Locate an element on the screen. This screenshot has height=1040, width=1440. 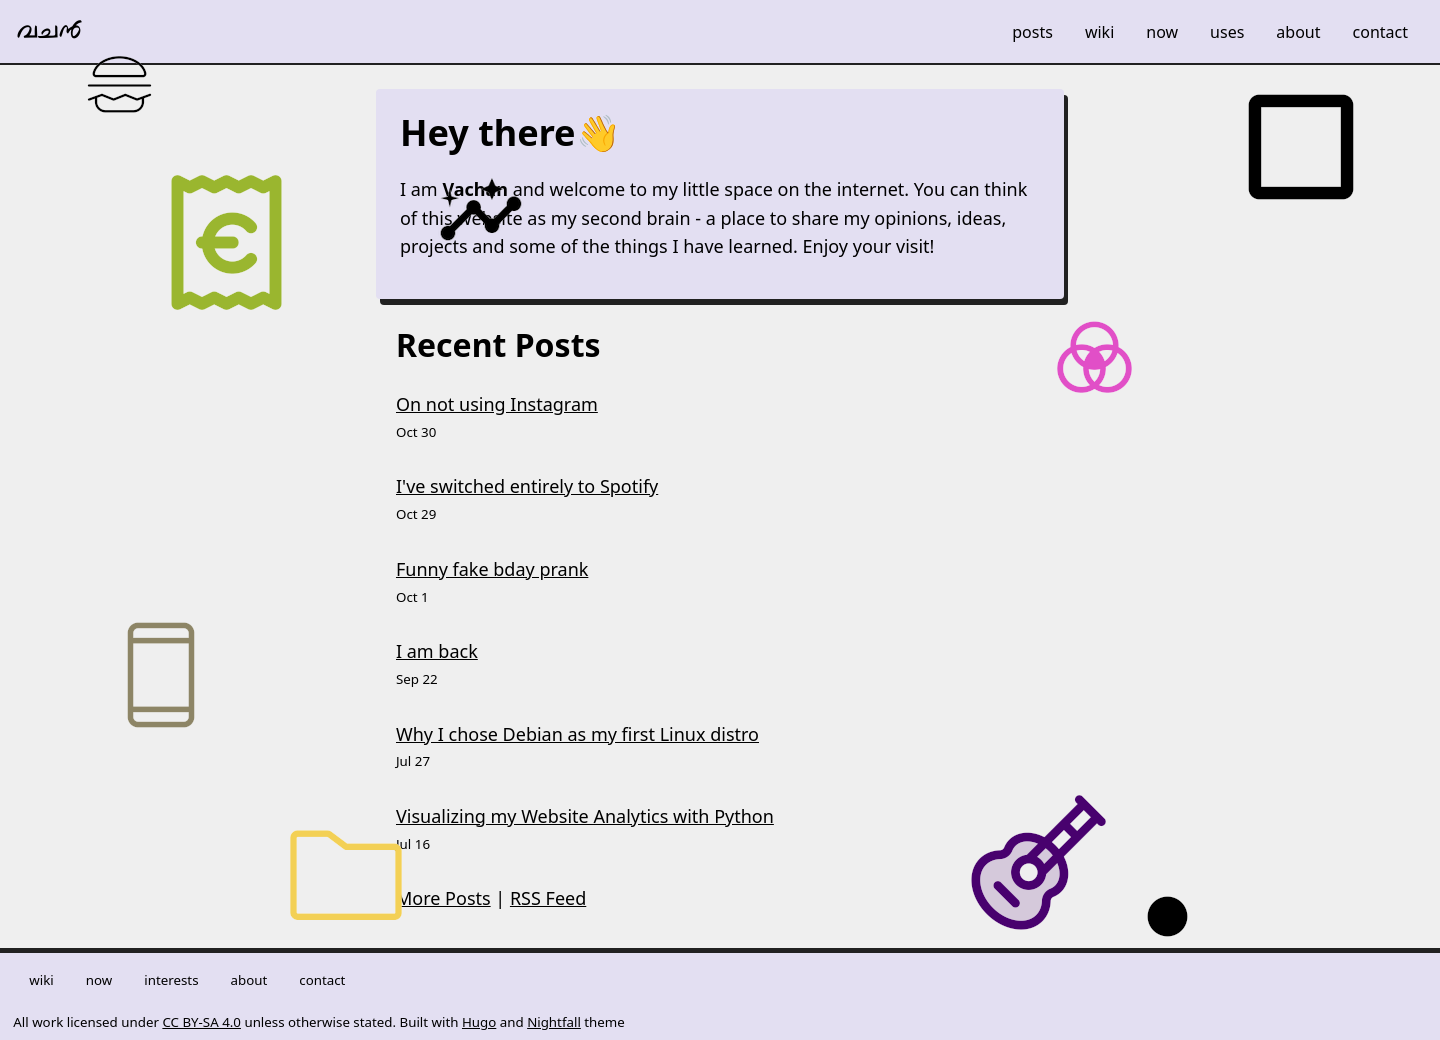
open navigation menu is located at coordinates (119, 85).